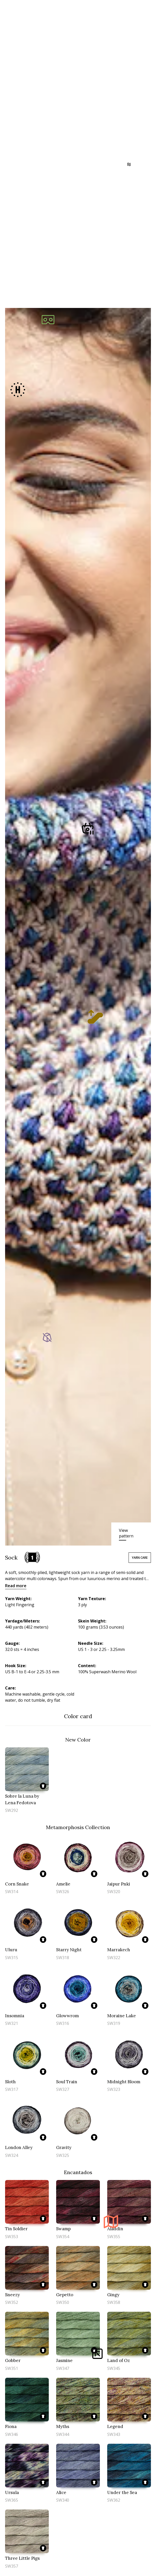 Image resolution: width=156 pixels, height=2576 pixels. I want to click on view prices in Israeli shekels, so click(129, 164).